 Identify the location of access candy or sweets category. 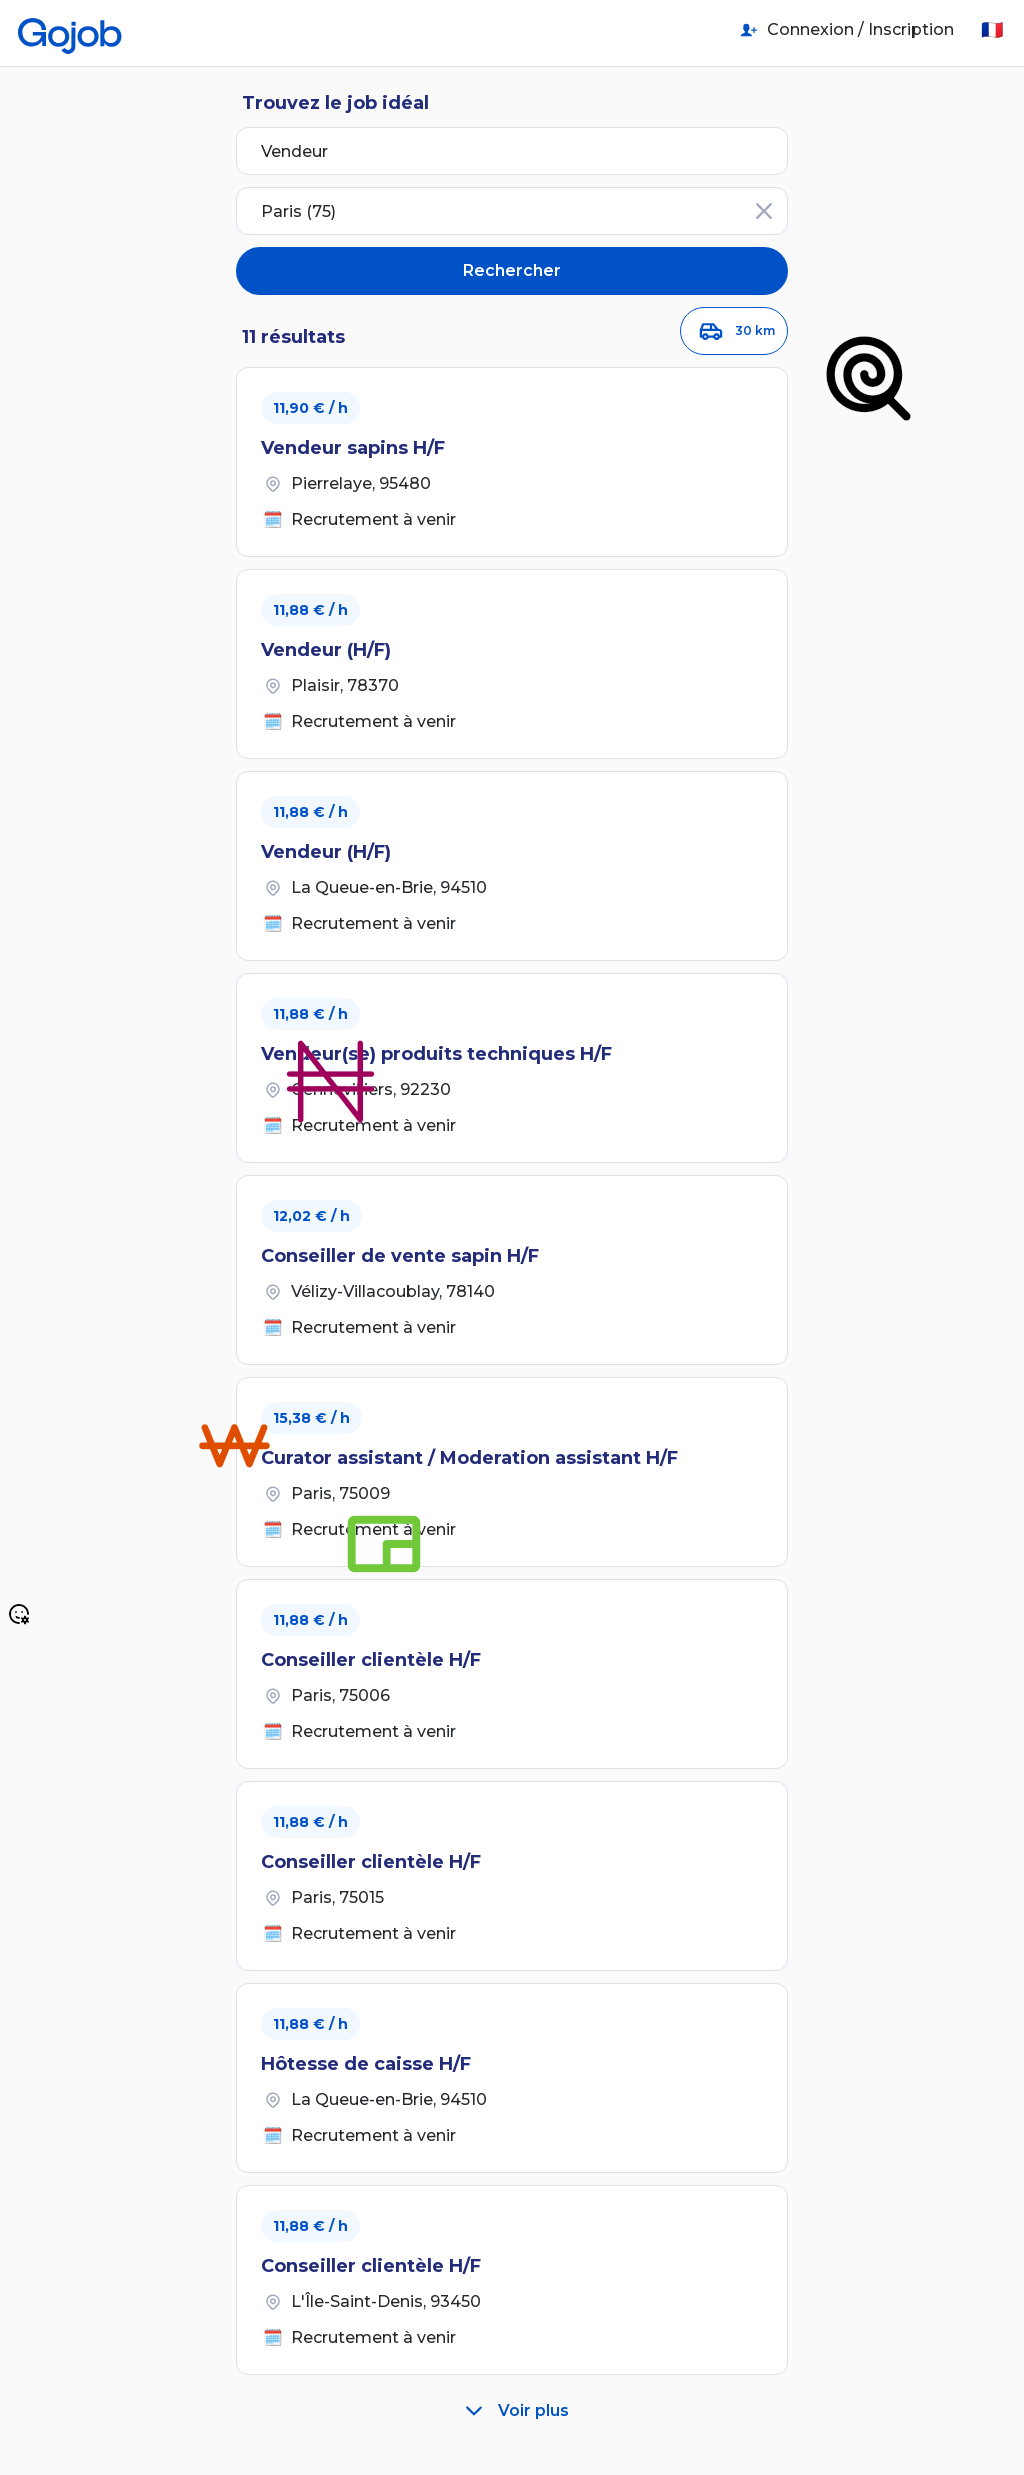
(868, 378).